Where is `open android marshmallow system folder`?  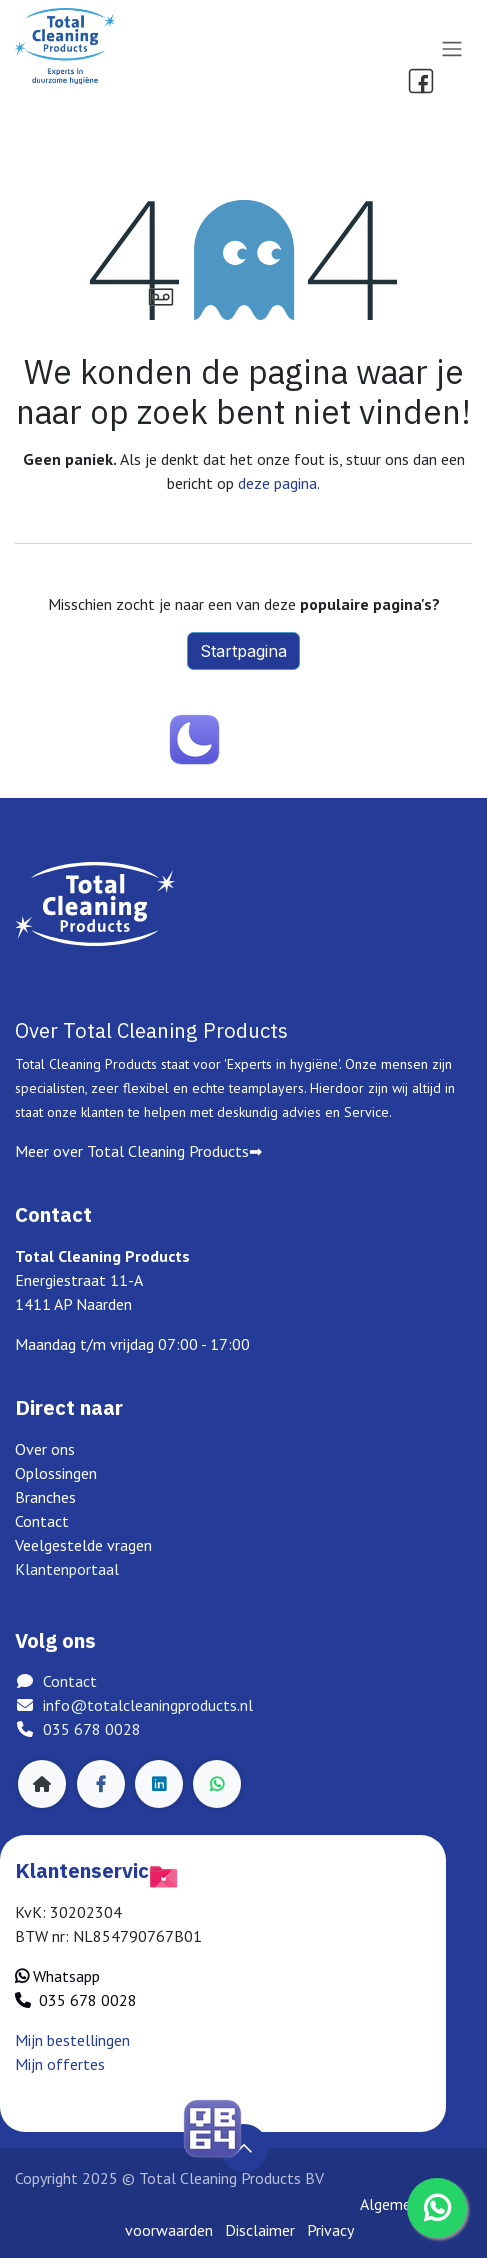 open android marshmallow system folder is located at coordinates (163, 1877).